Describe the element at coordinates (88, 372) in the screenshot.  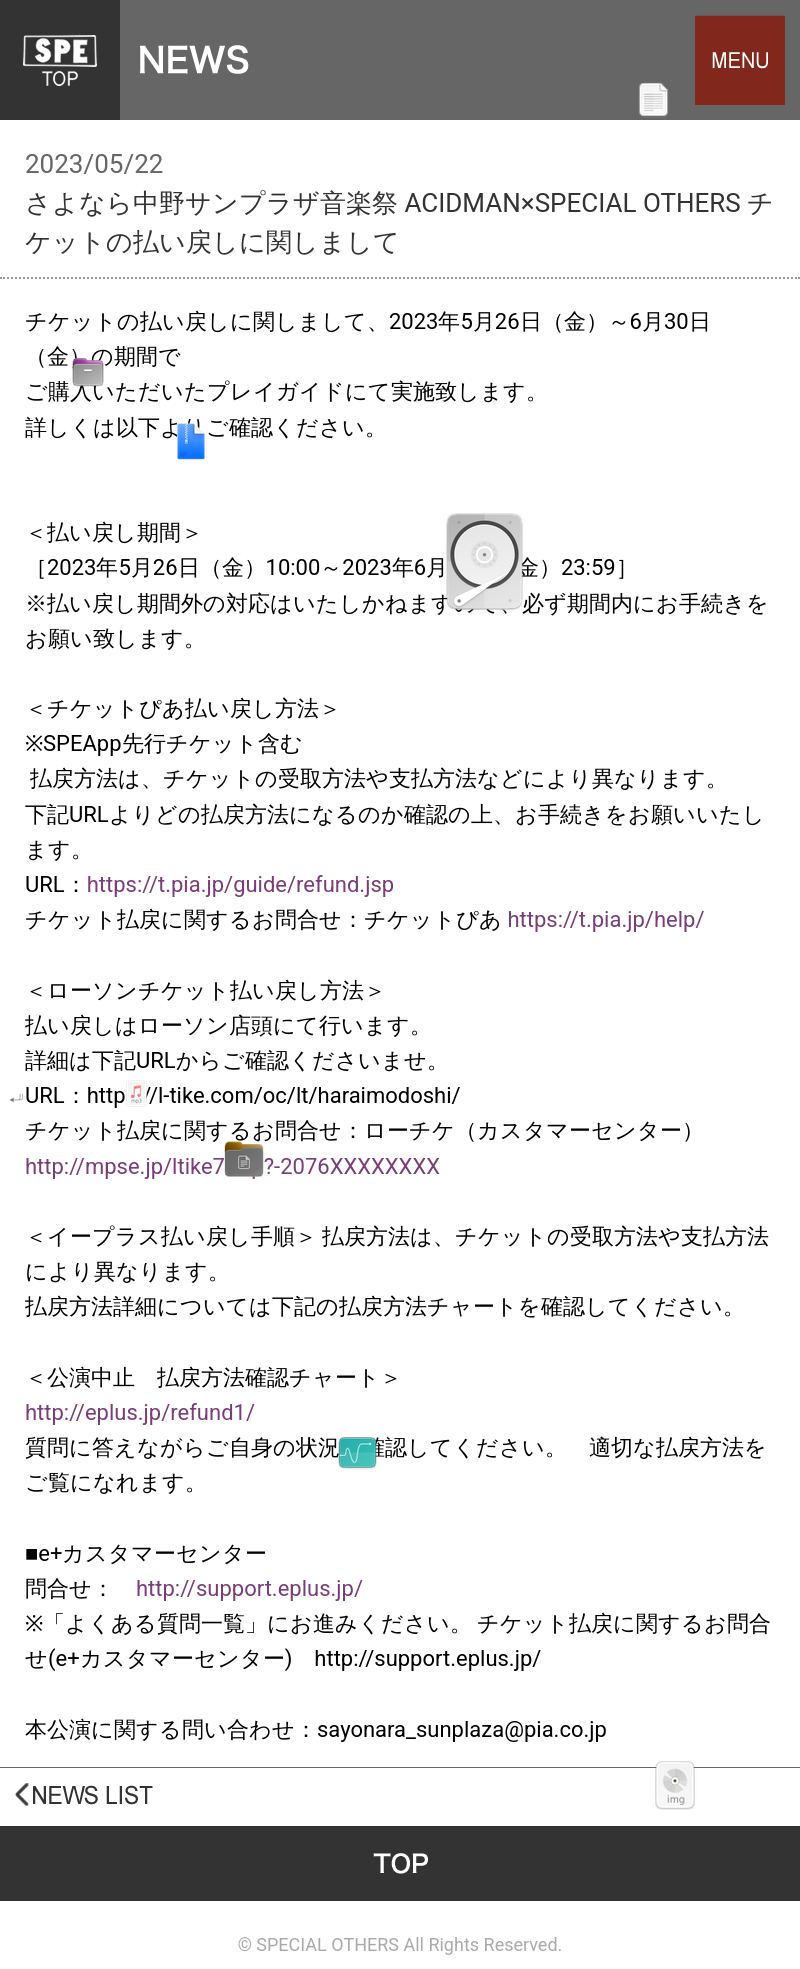
I see `open the file manager application` at that location.